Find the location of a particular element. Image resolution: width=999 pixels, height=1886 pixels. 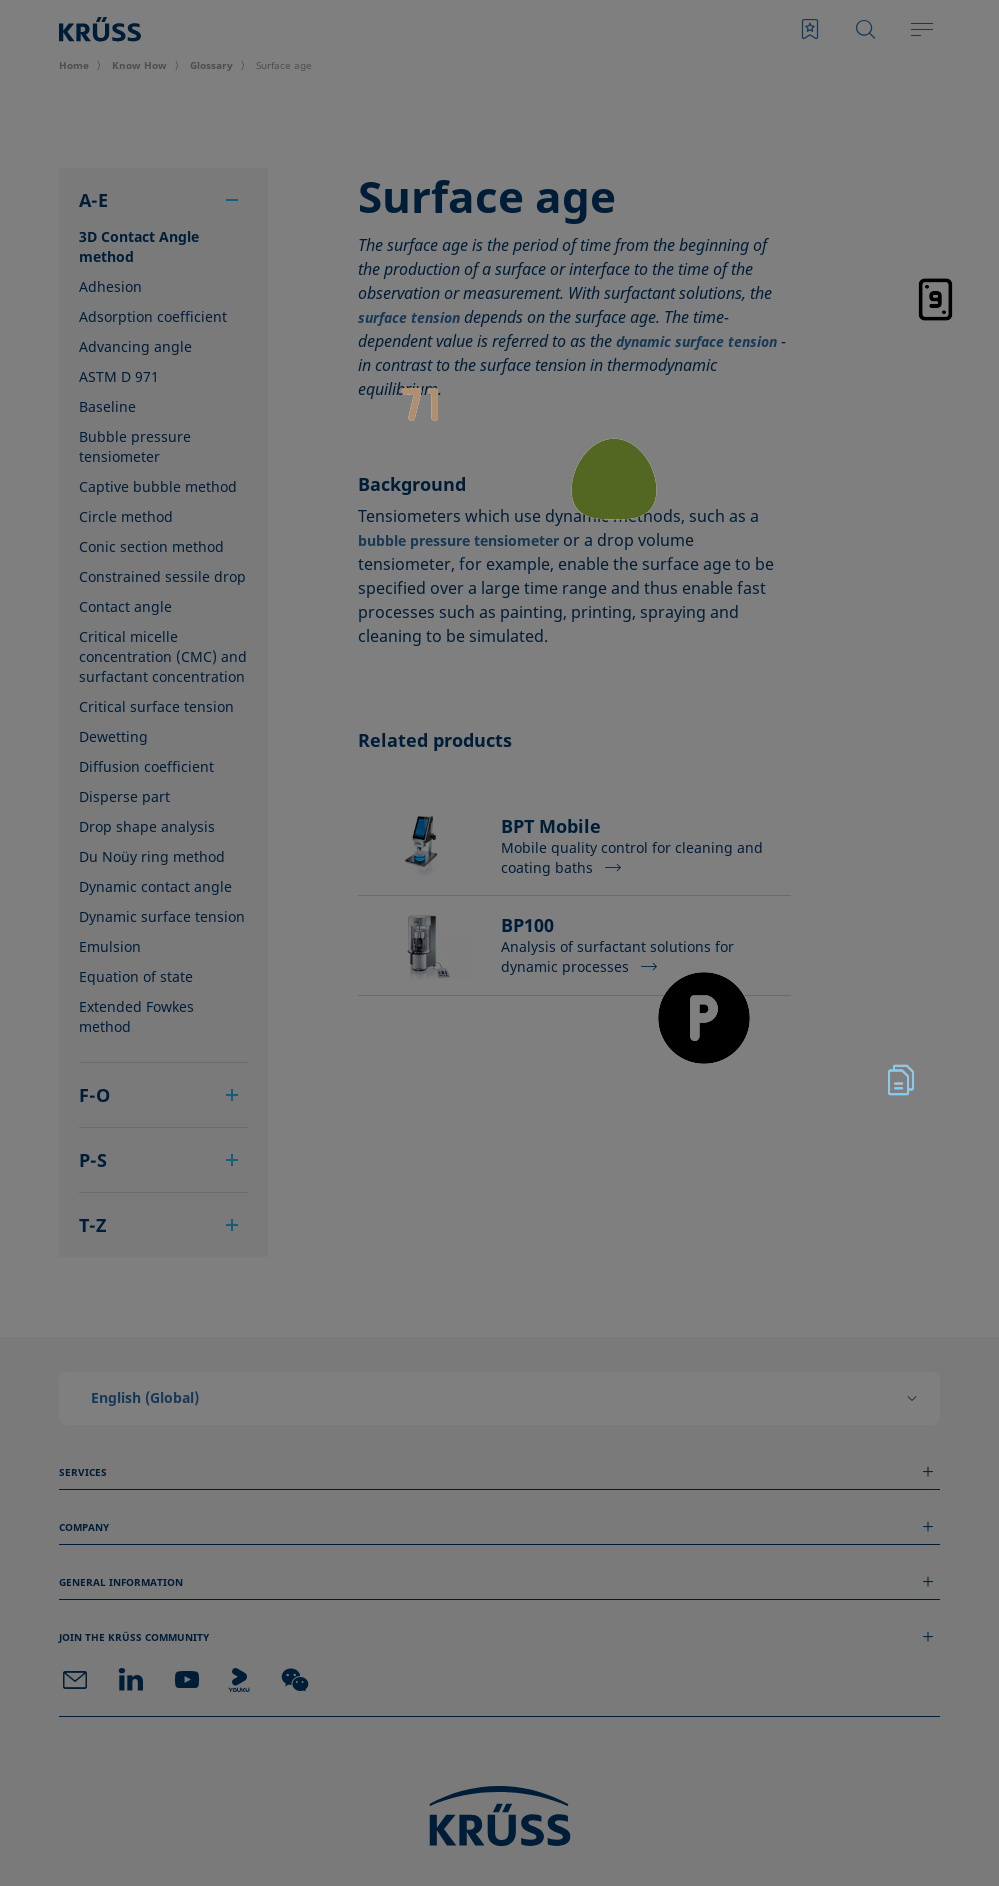

decorative blob shape element is located at coordinates (614, 477).